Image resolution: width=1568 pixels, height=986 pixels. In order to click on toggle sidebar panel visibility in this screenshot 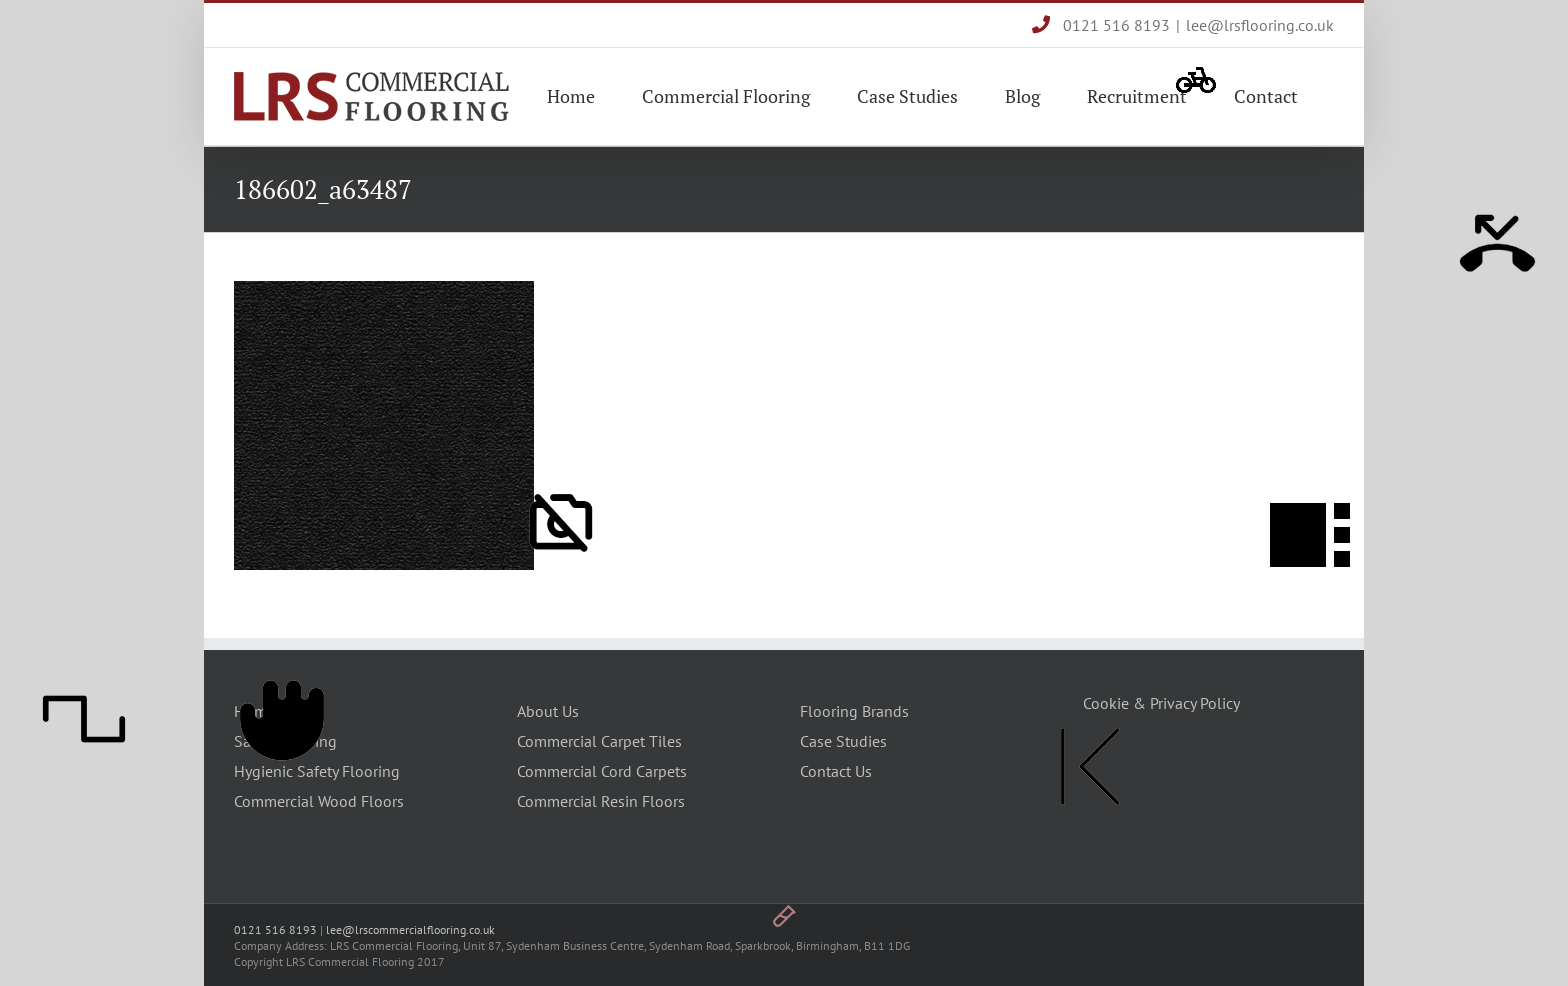, I will do `click(1310, 535)`.